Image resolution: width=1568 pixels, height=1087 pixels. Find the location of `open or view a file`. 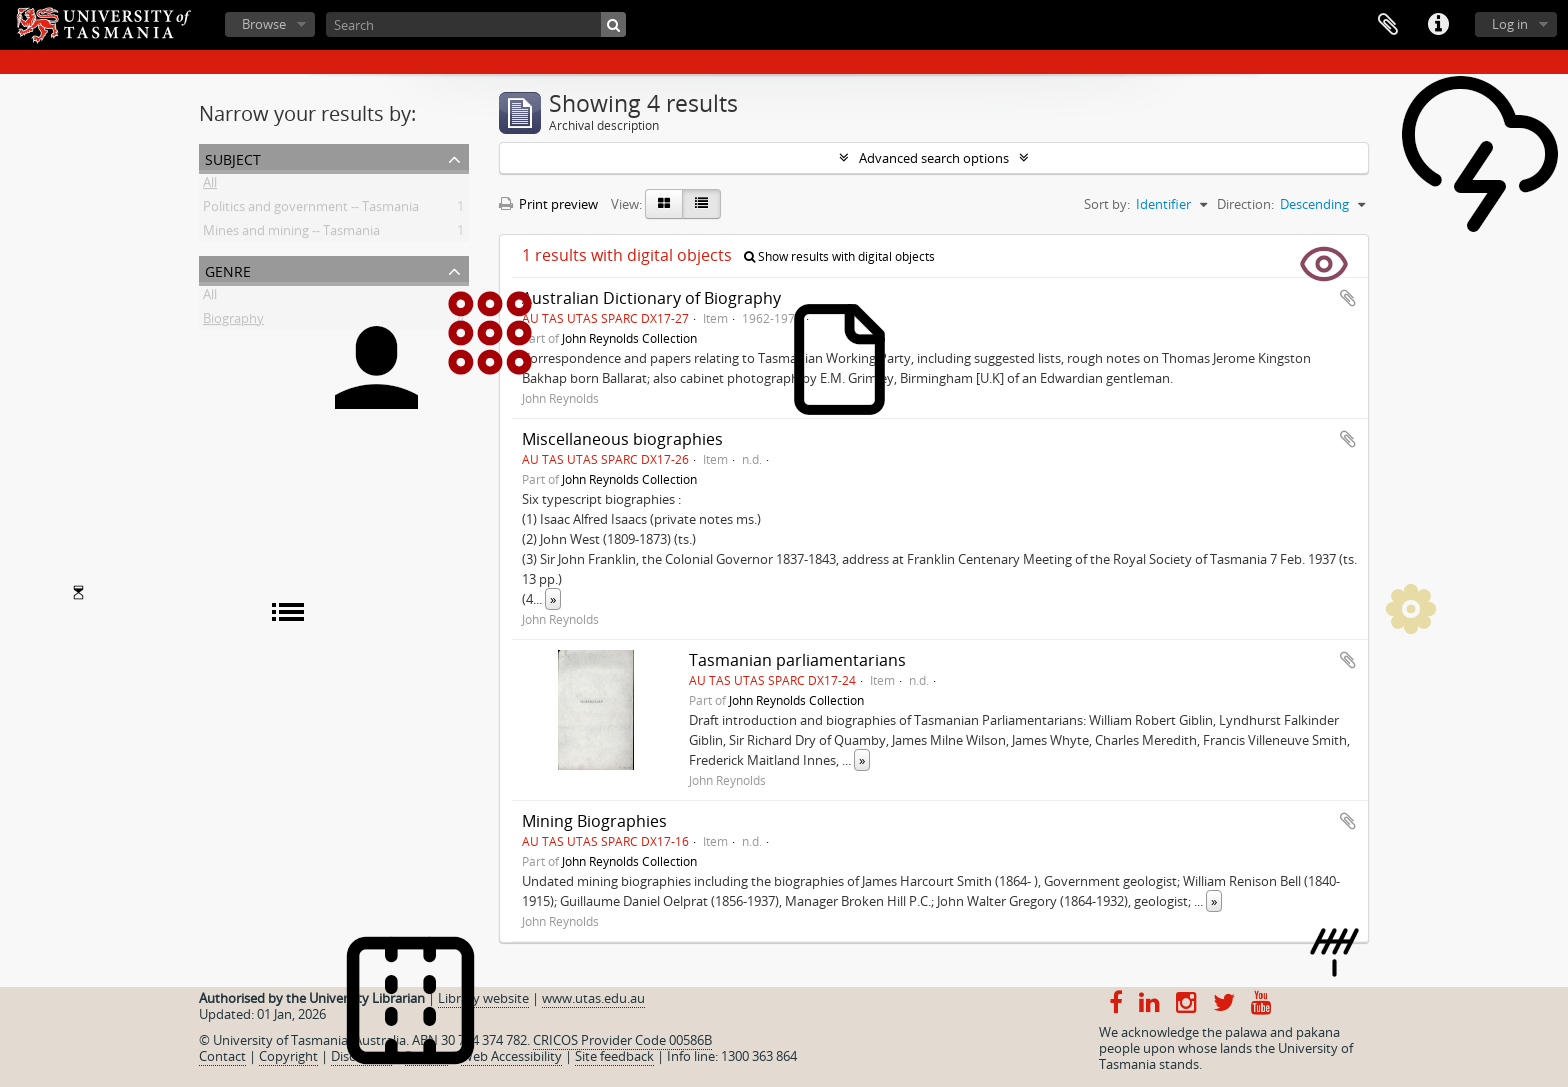

open or view a file is located at coordinates (839, 359).